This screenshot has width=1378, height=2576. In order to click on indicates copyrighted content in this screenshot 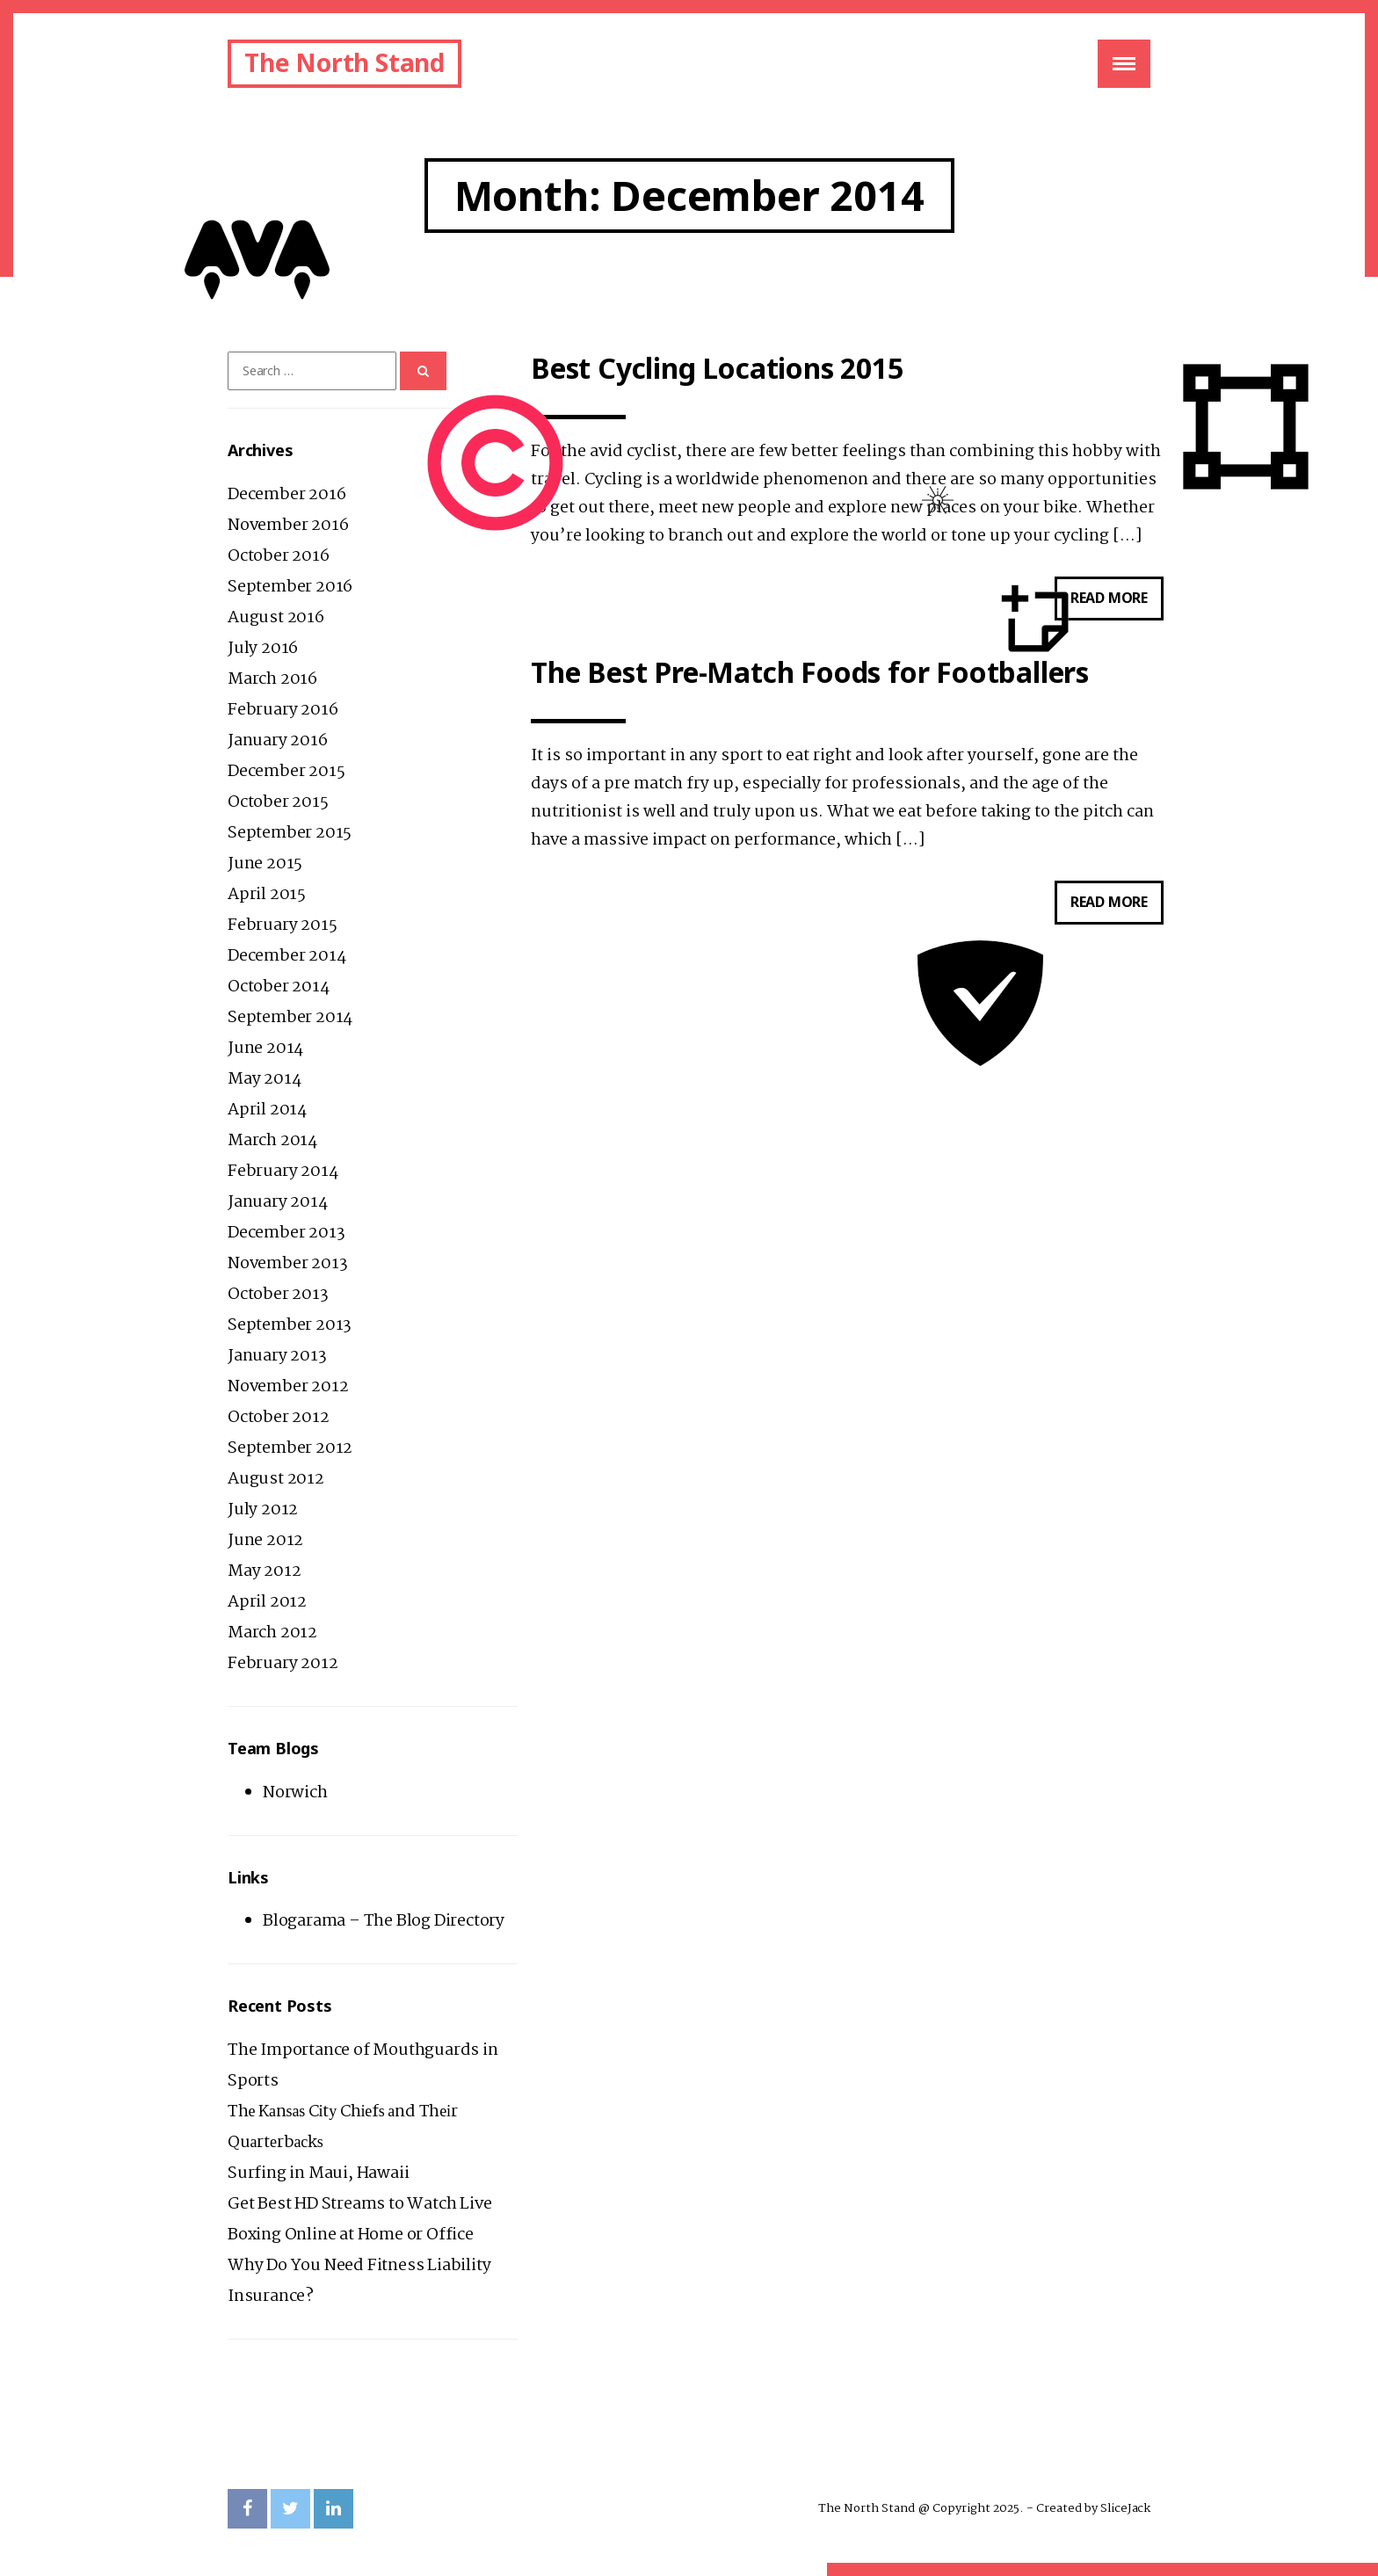, I will do `click(495, 462)`.